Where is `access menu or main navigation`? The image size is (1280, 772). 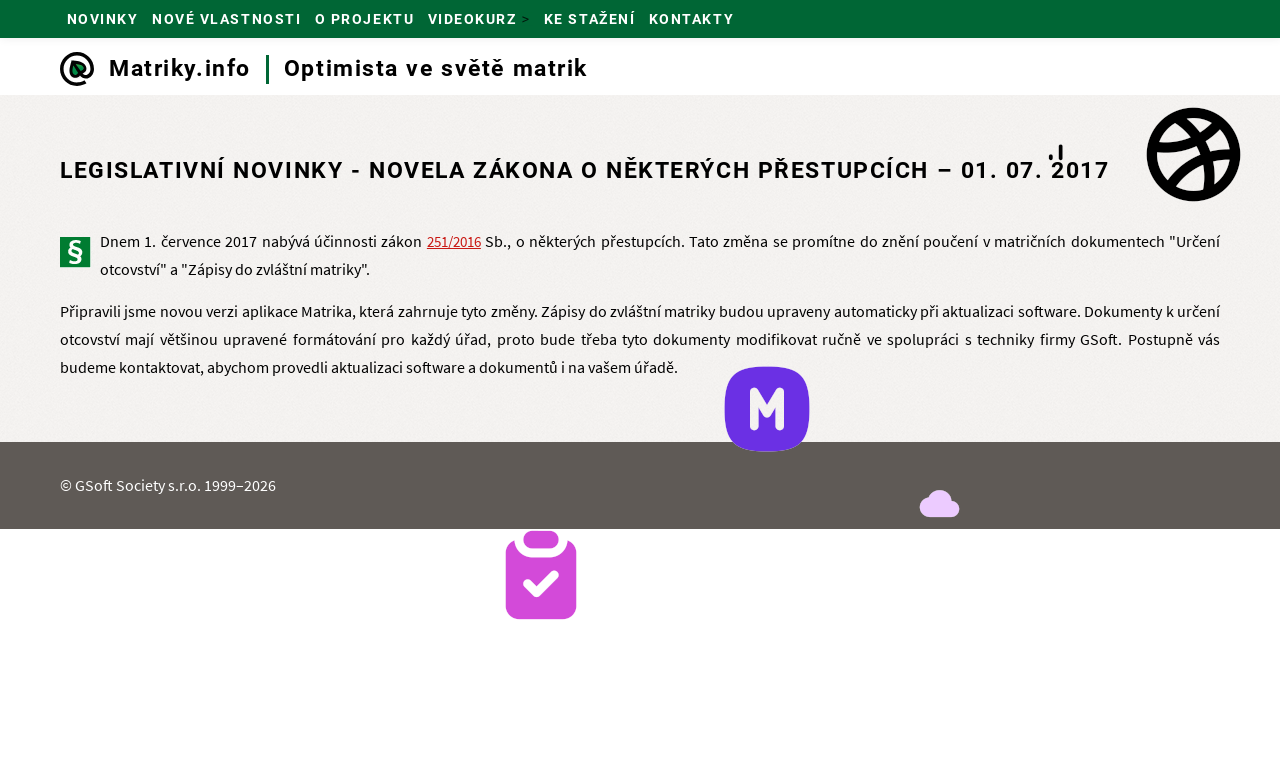 access menu or main navigation is located at coordinates (767, 409).